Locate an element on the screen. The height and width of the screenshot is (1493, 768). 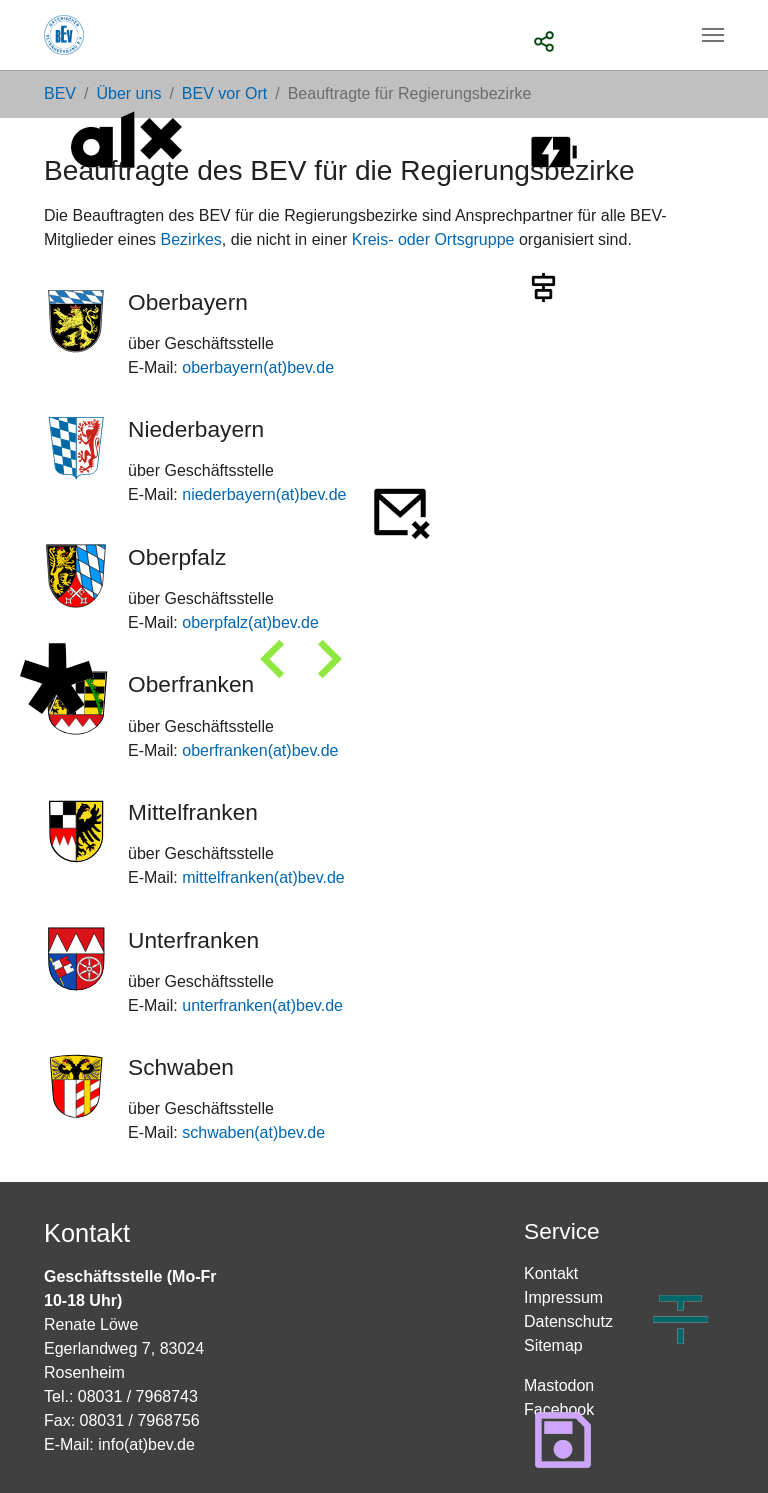
close or dismiss an email is located at coordinates (400, 512).